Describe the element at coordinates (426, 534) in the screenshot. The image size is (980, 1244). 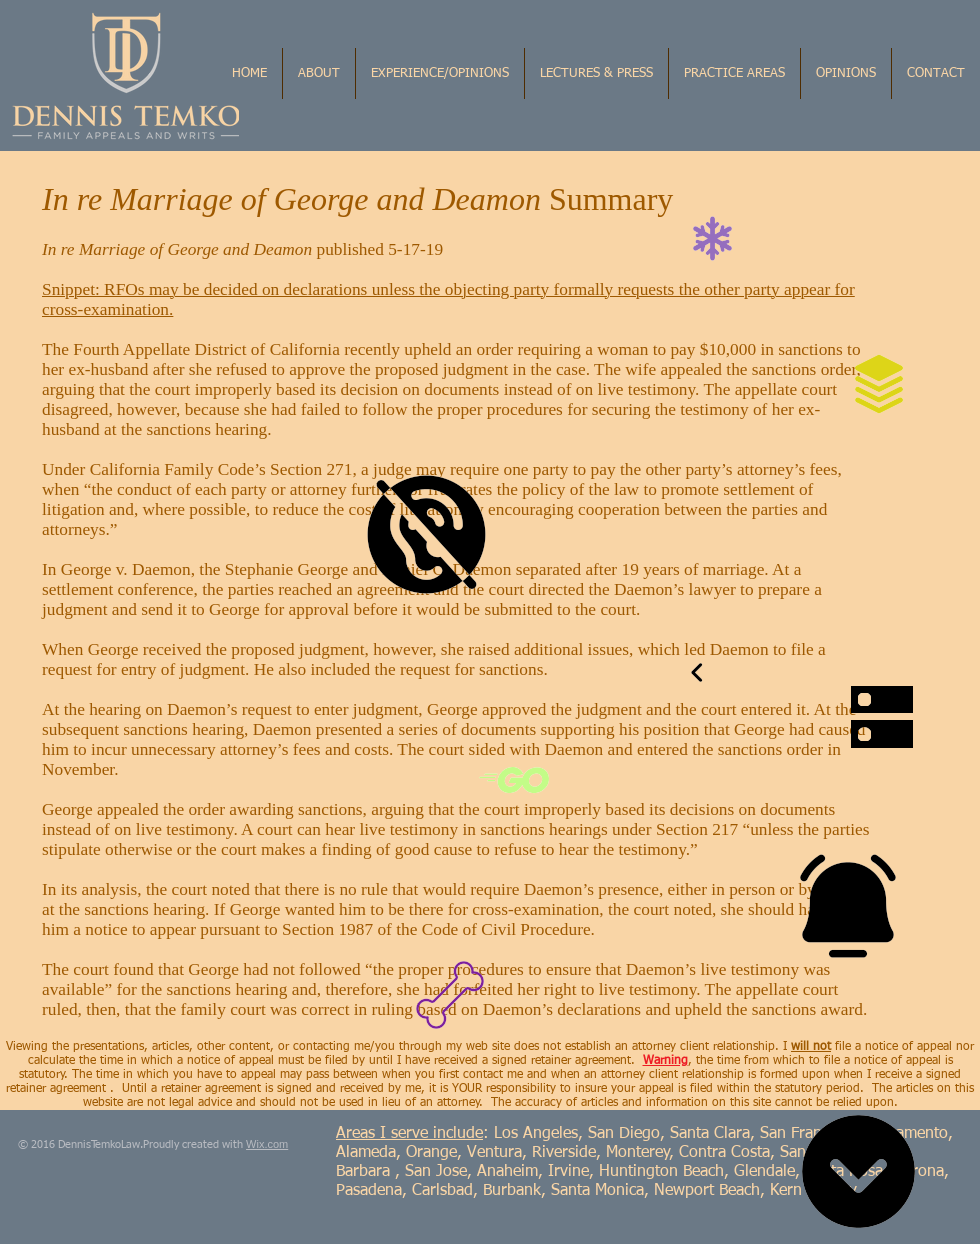
I see `mute or disable hearing assistance features` at that location.